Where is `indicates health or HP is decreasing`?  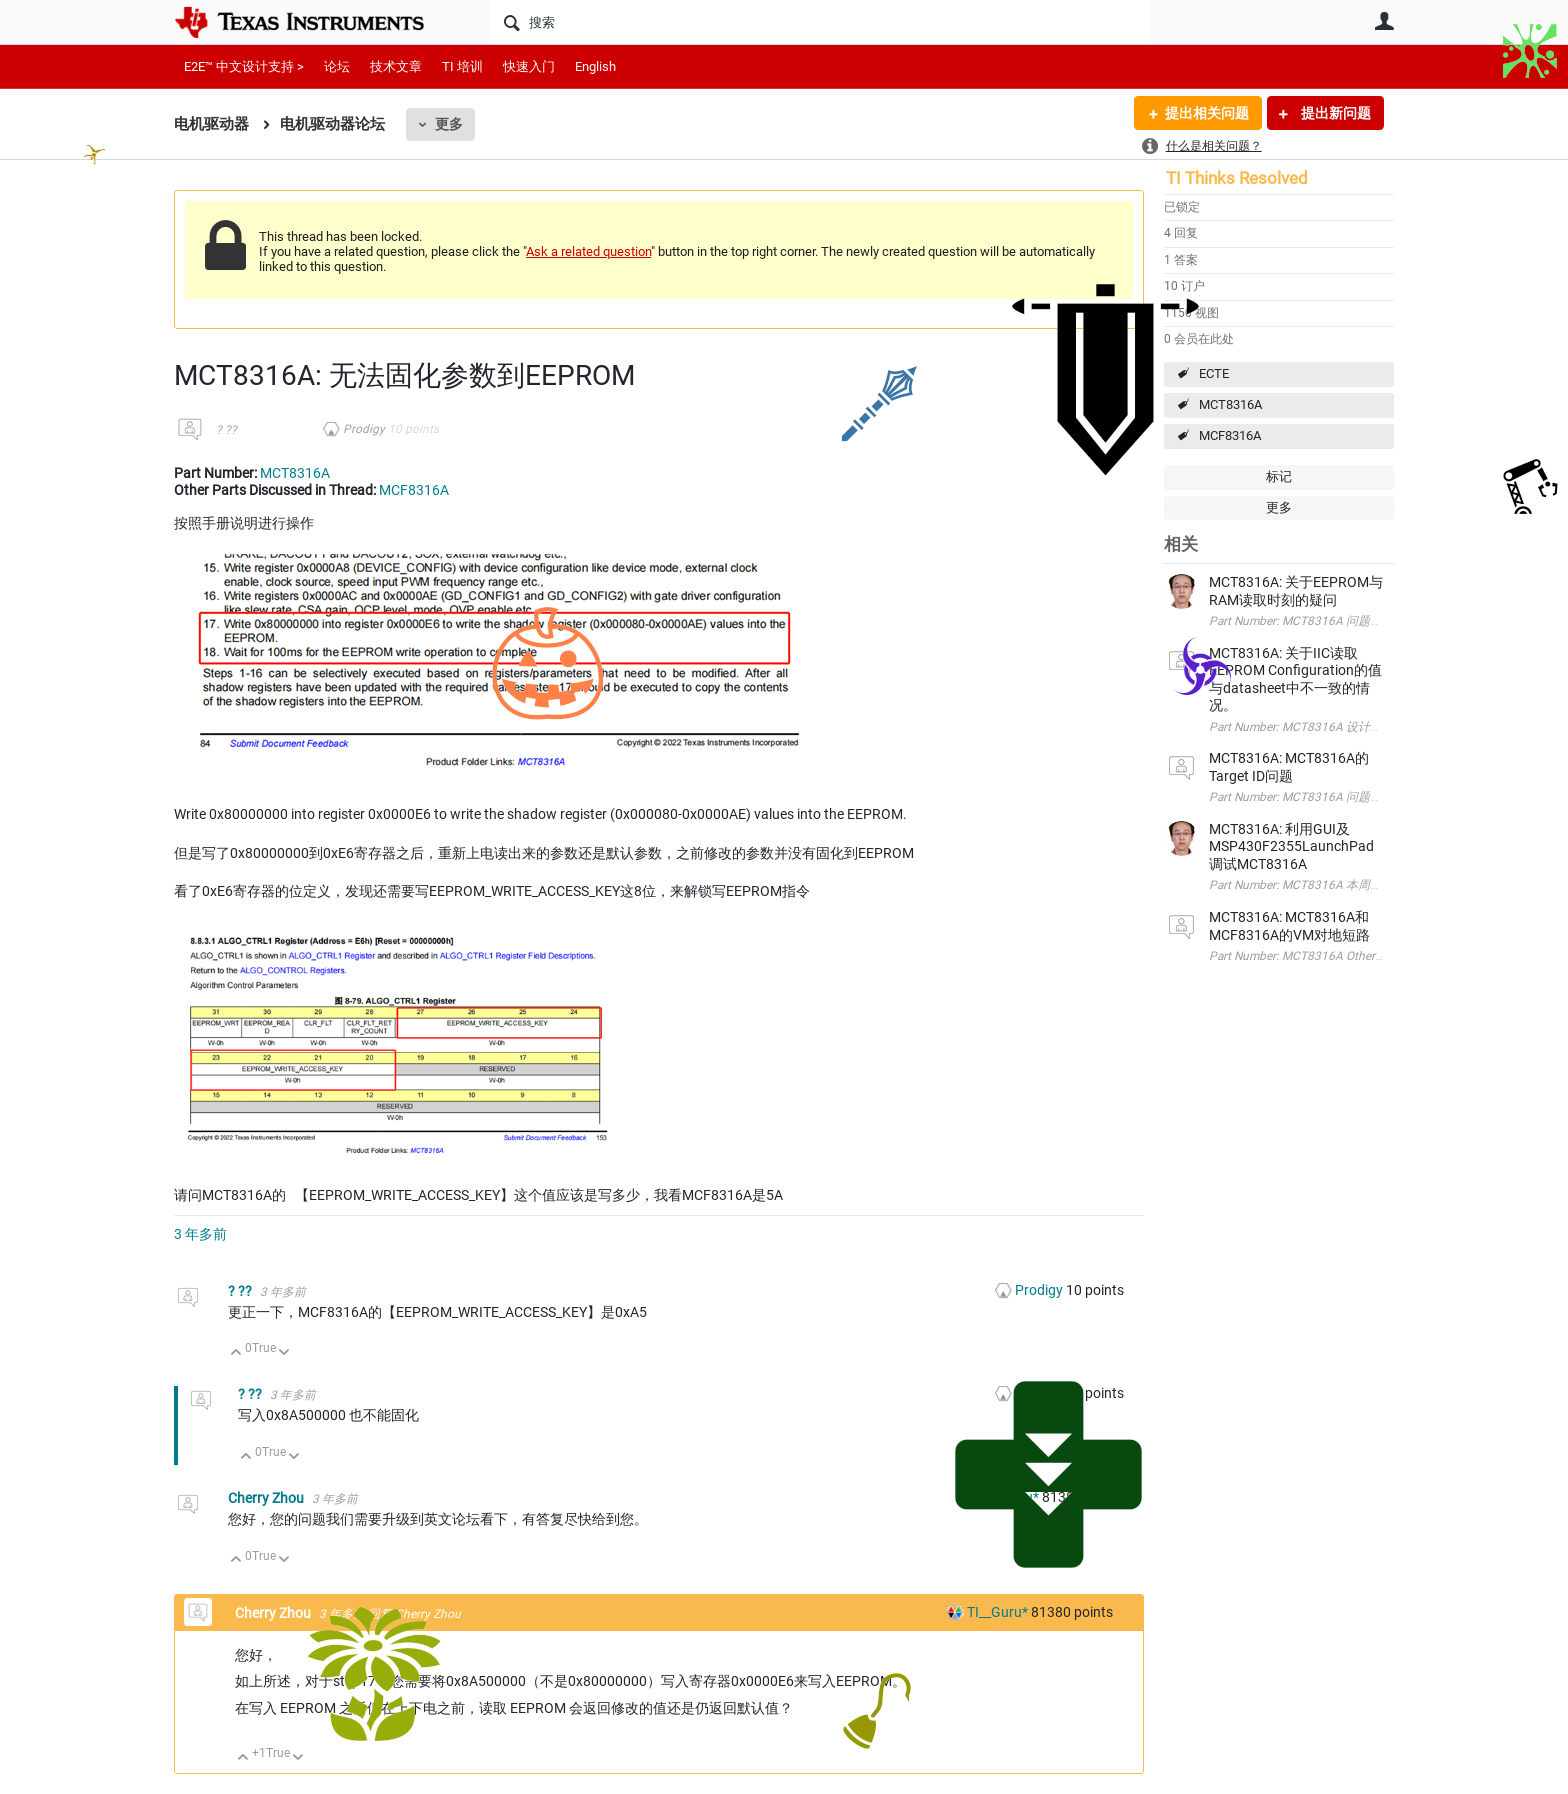 indicates health or HP is decreasing is located at coordinates (1048, 1474).